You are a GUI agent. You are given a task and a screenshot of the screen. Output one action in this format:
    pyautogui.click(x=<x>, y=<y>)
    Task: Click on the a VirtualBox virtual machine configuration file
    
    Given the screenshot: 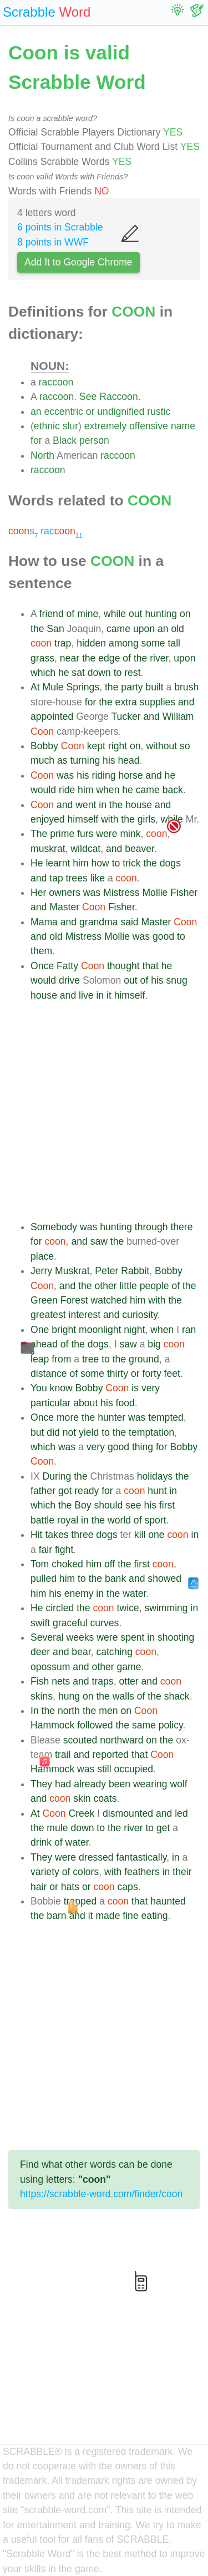 What is the action you would take?
    pyautogui.click(x=193, y=1583)
    